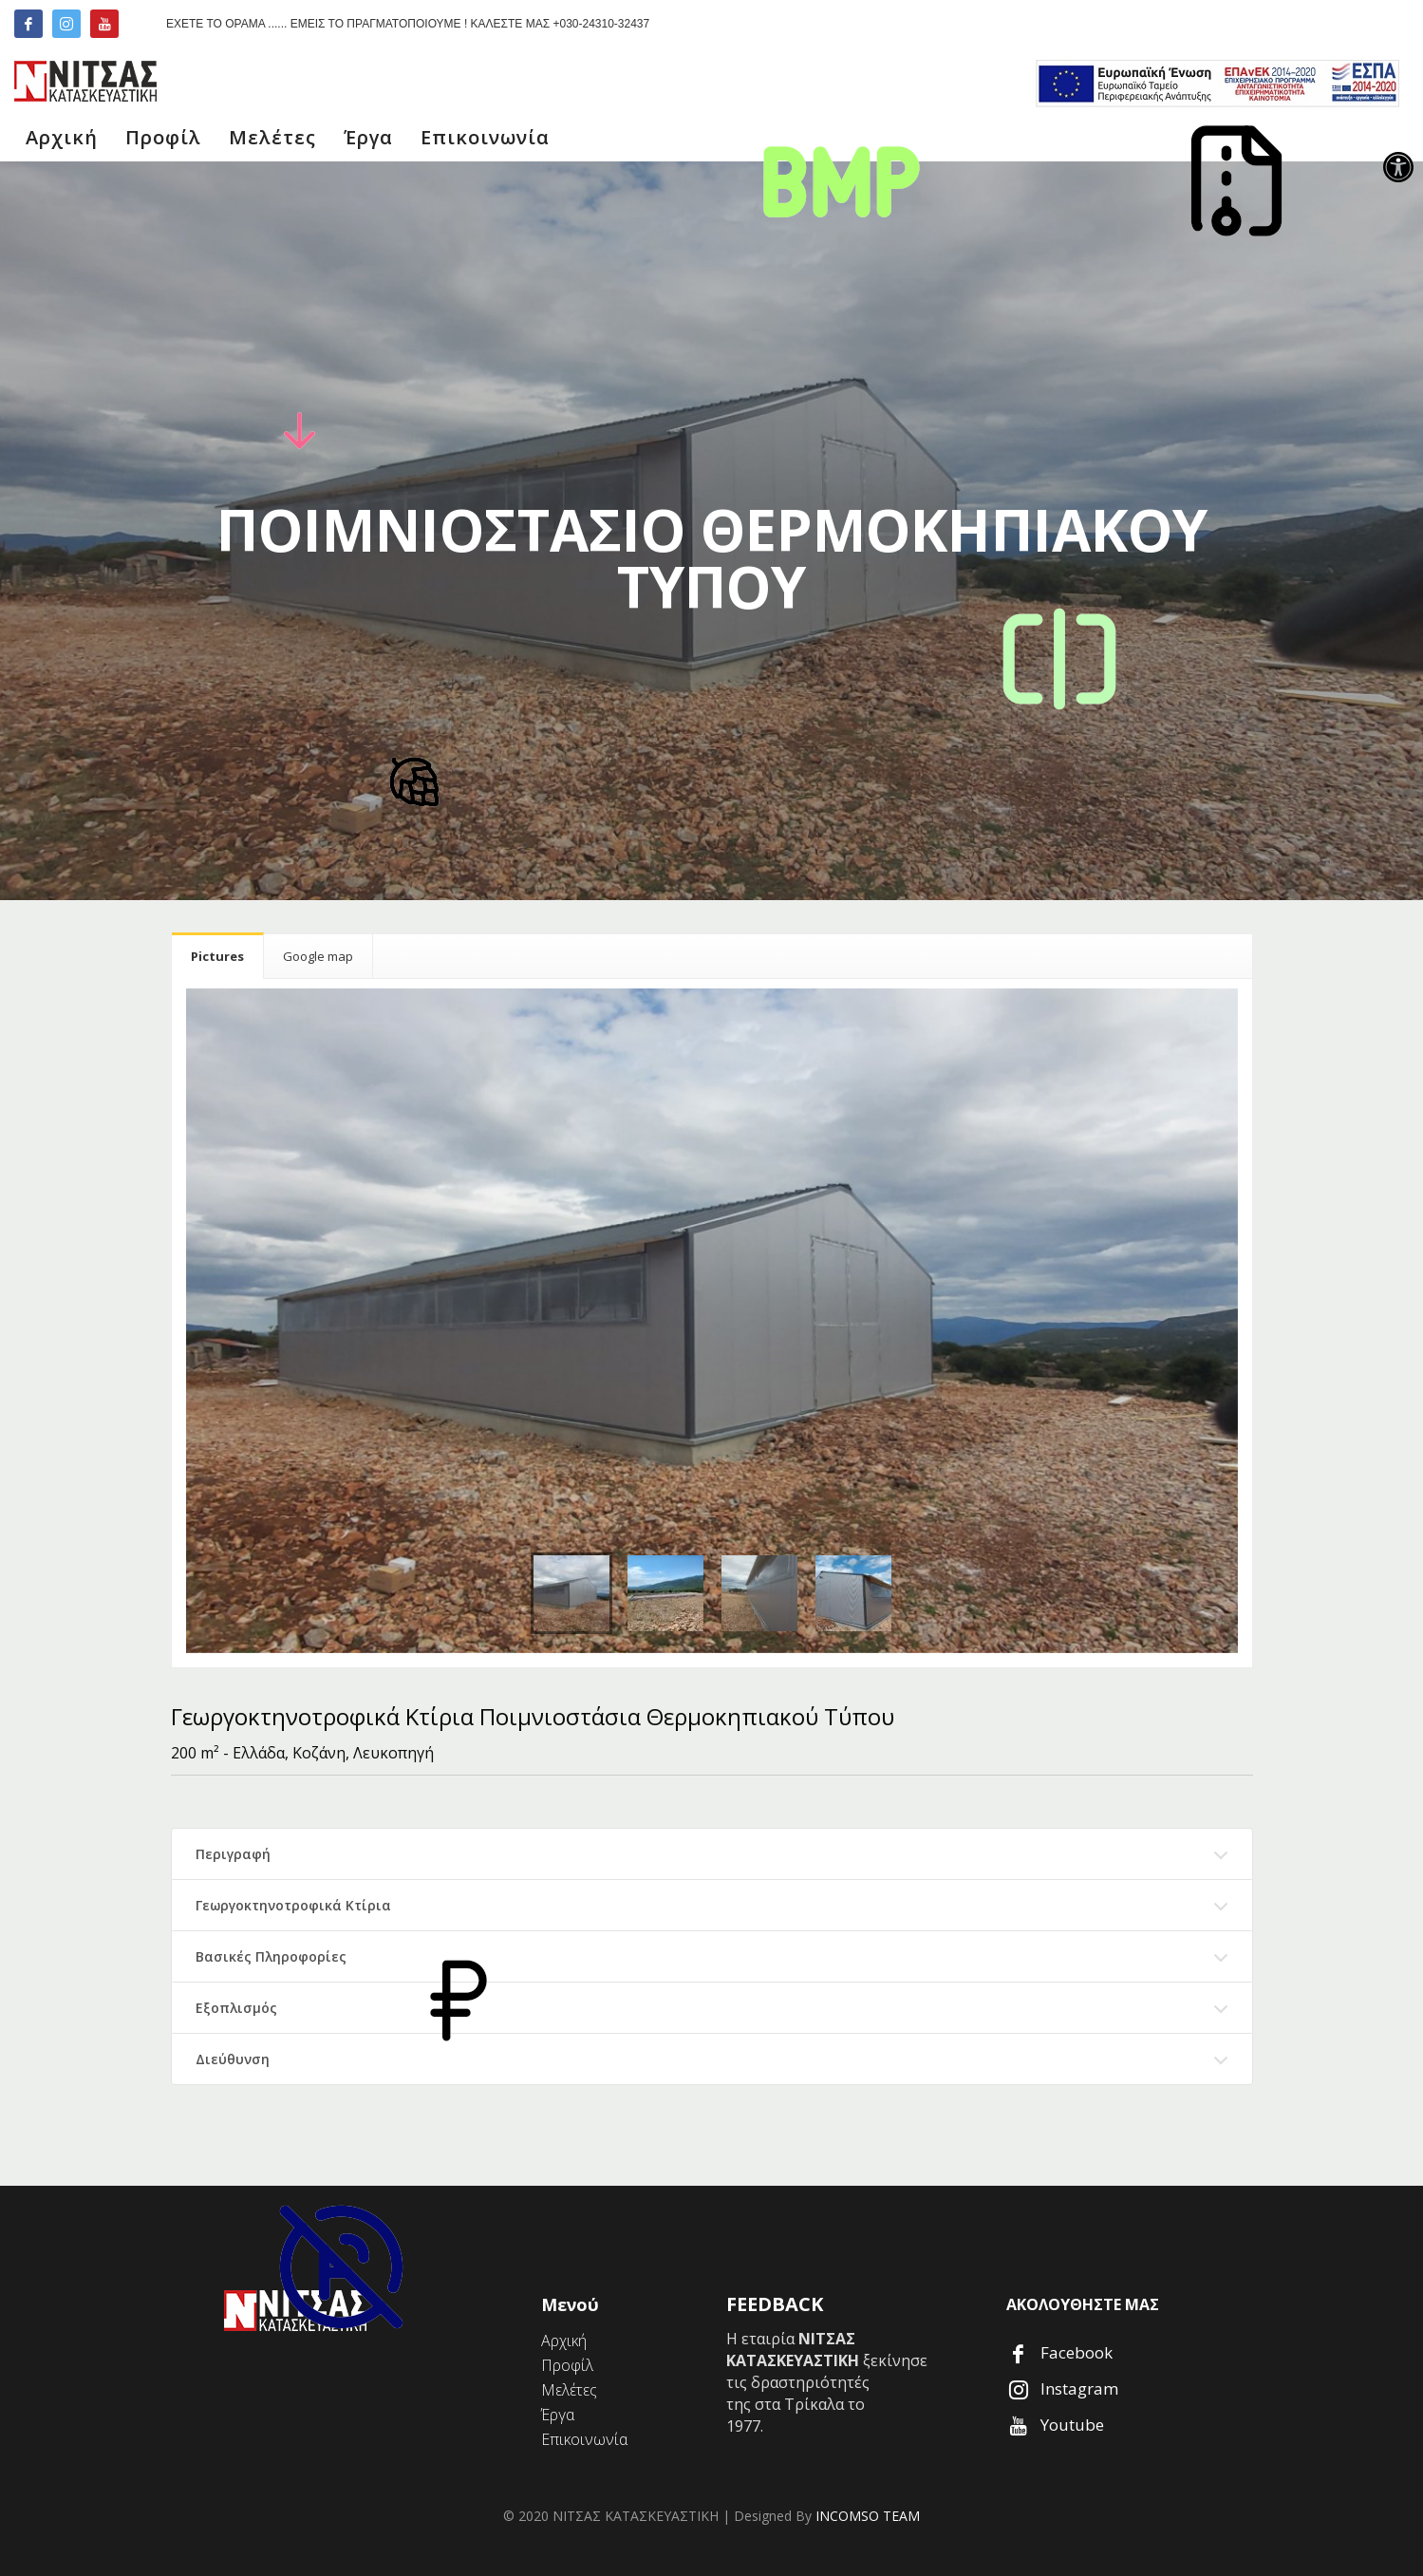  What do you see at coordinates (459, 2001) in the screenshot?
I see `indicates price or amount in russian rubles` at bounding box center [459, 2001].